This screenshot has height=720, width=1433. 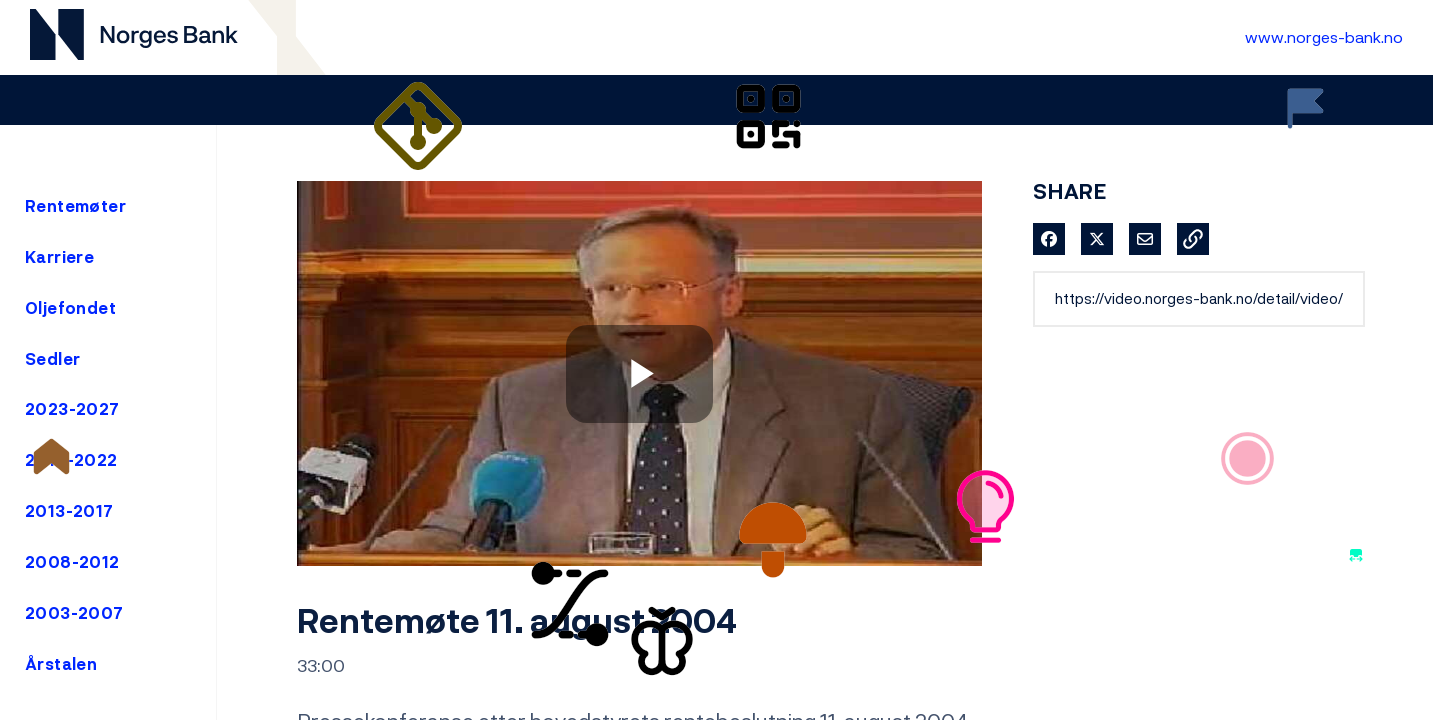 I want to click on adjust animation easing curve control points, so click(x=570, y=604).